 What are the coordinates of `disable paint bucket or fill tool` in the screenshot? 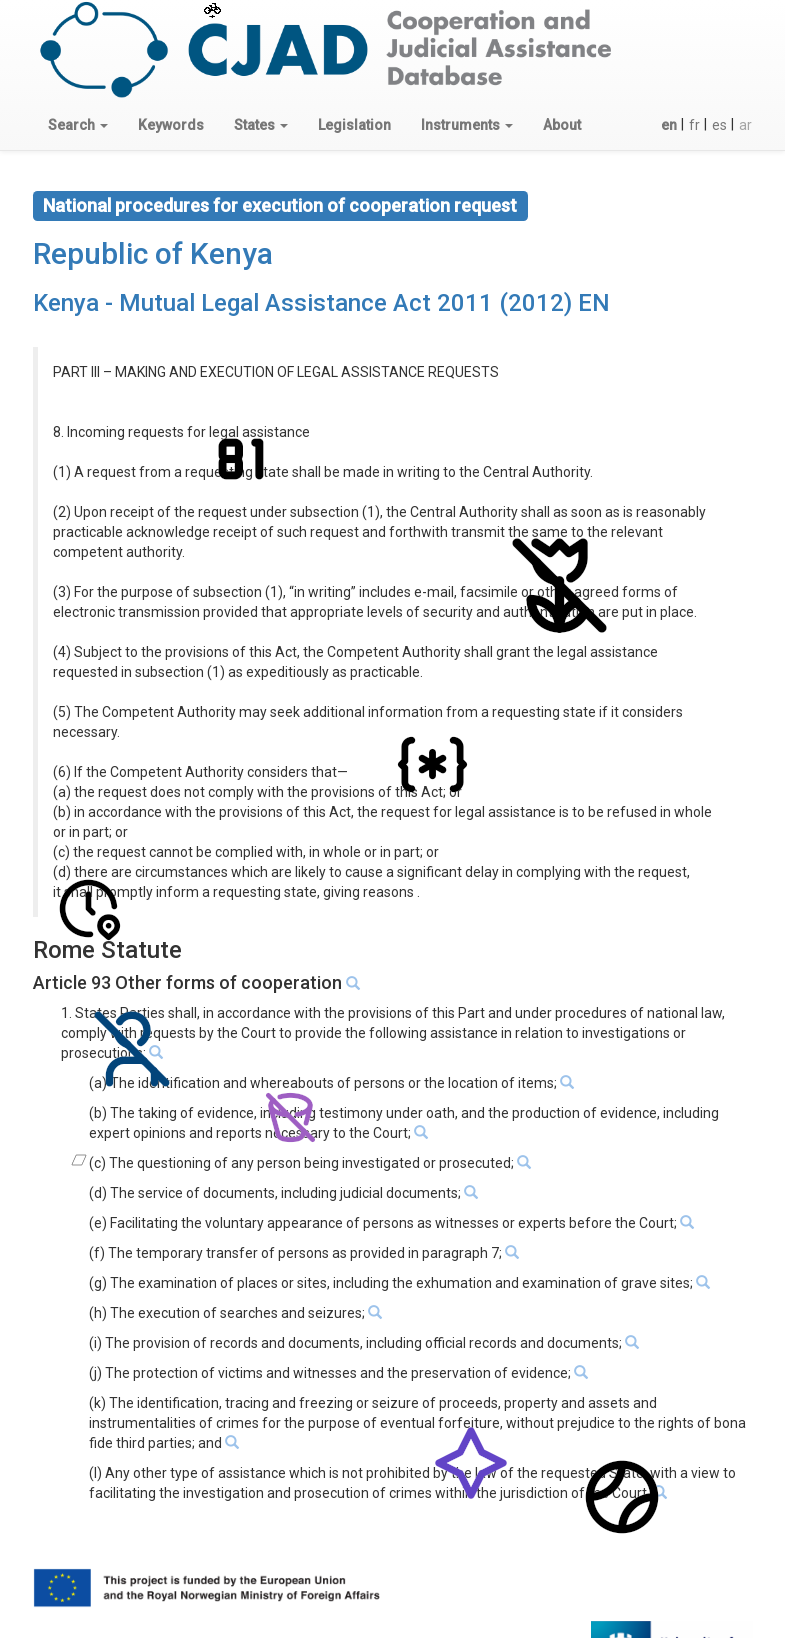 It's located at (290, 1117).